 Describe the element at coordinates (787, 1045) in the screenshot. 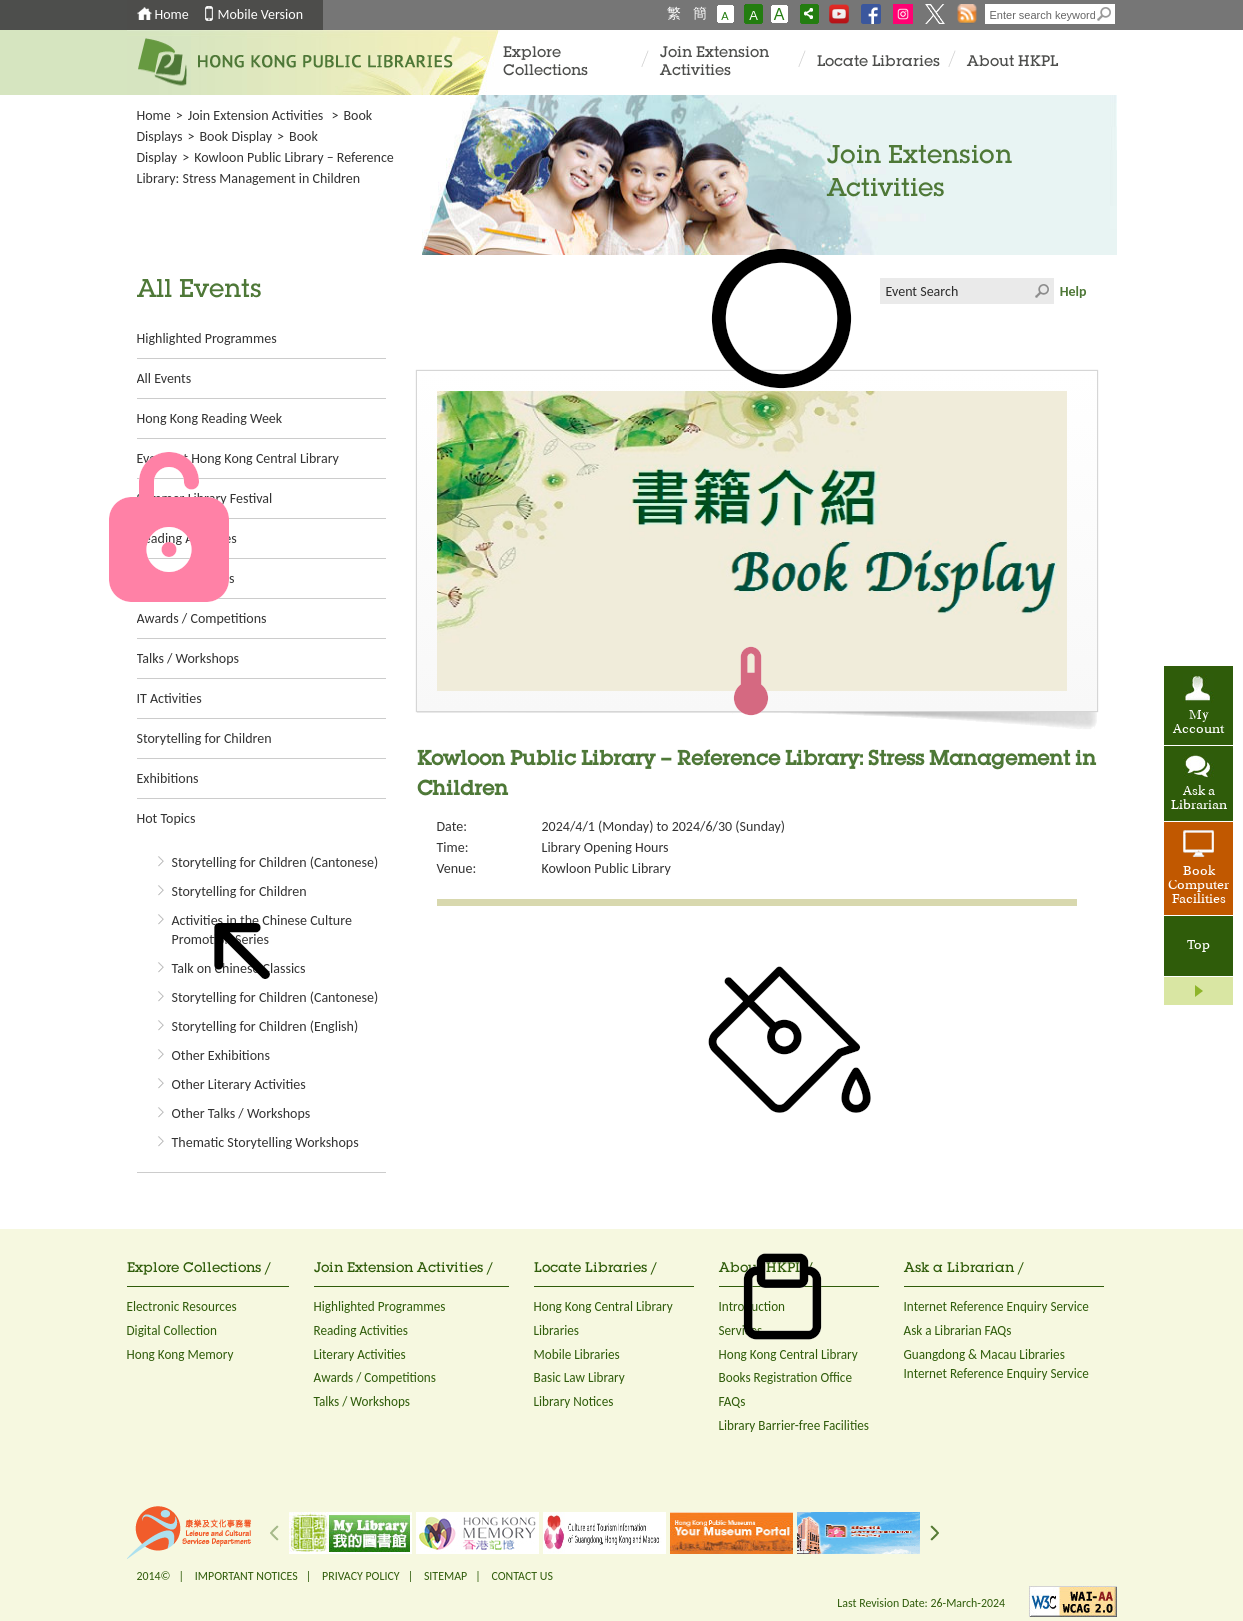

I see `fill an area with color` at that location.